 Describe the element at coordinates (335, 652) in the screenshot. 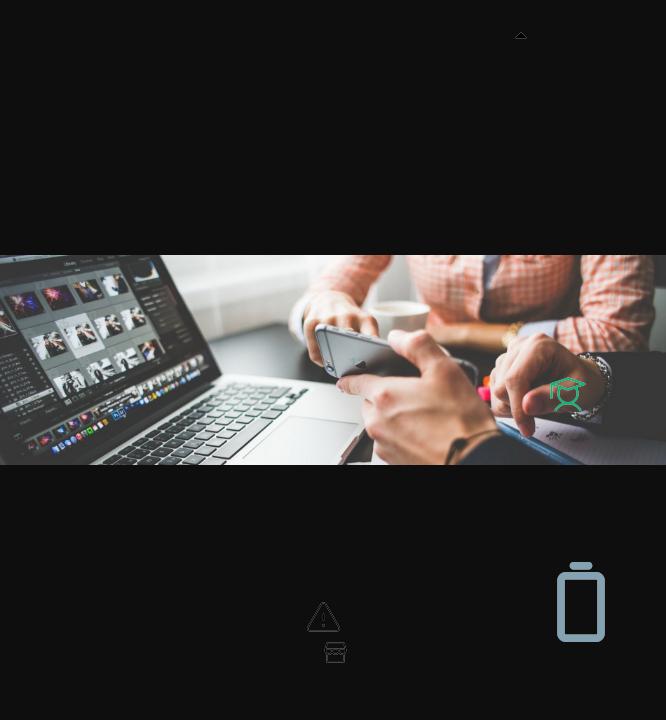

I see `browse the online store or marketplace` at that location.